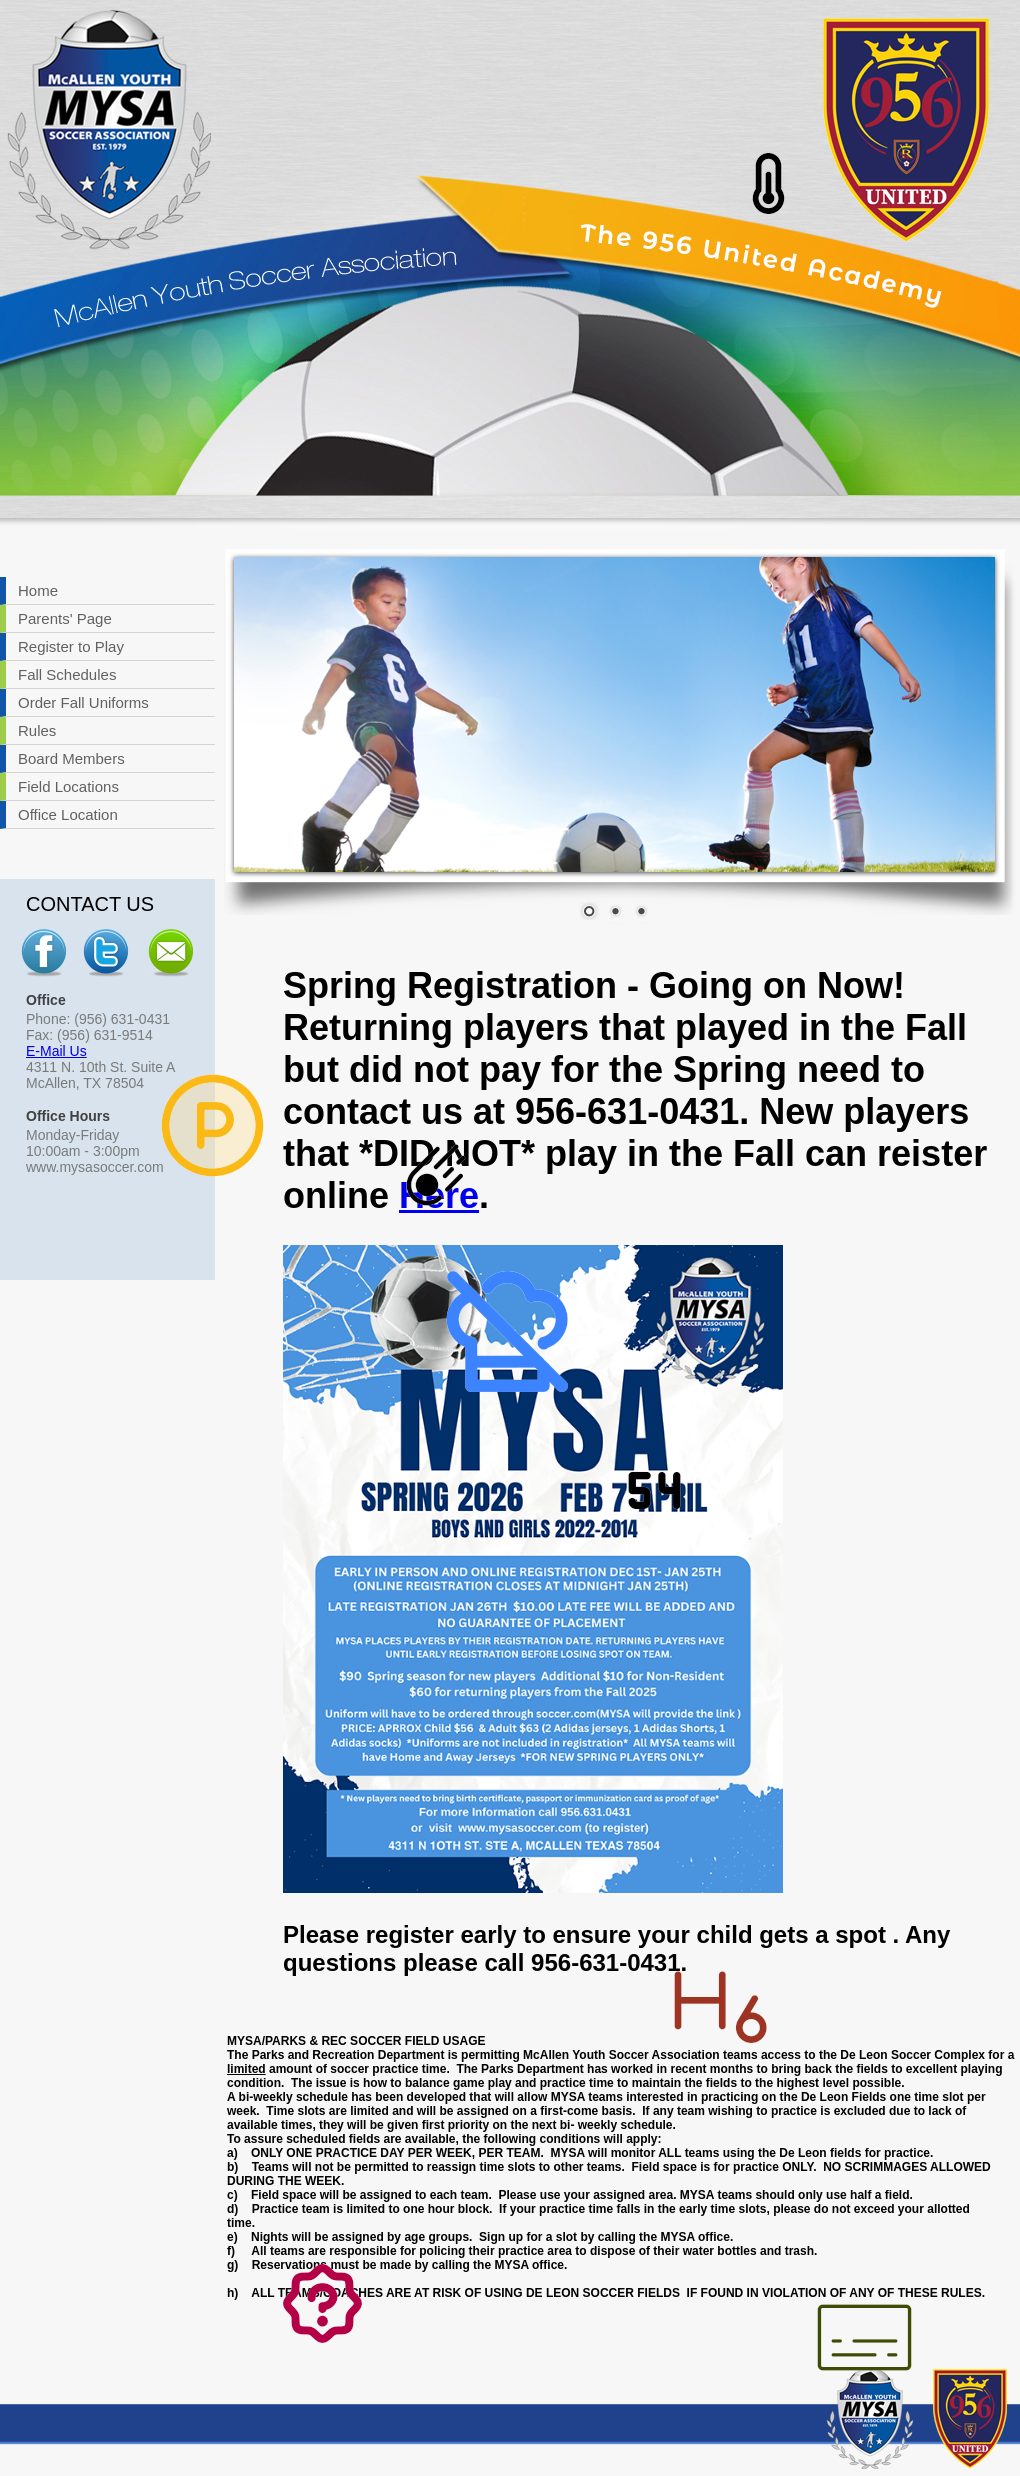 This screenshot has width=1020, height=2476. Describe the element at coordinates (654, 1490) in the screenshot. I see `indicates item number 54 in a list or sequence` at that location.